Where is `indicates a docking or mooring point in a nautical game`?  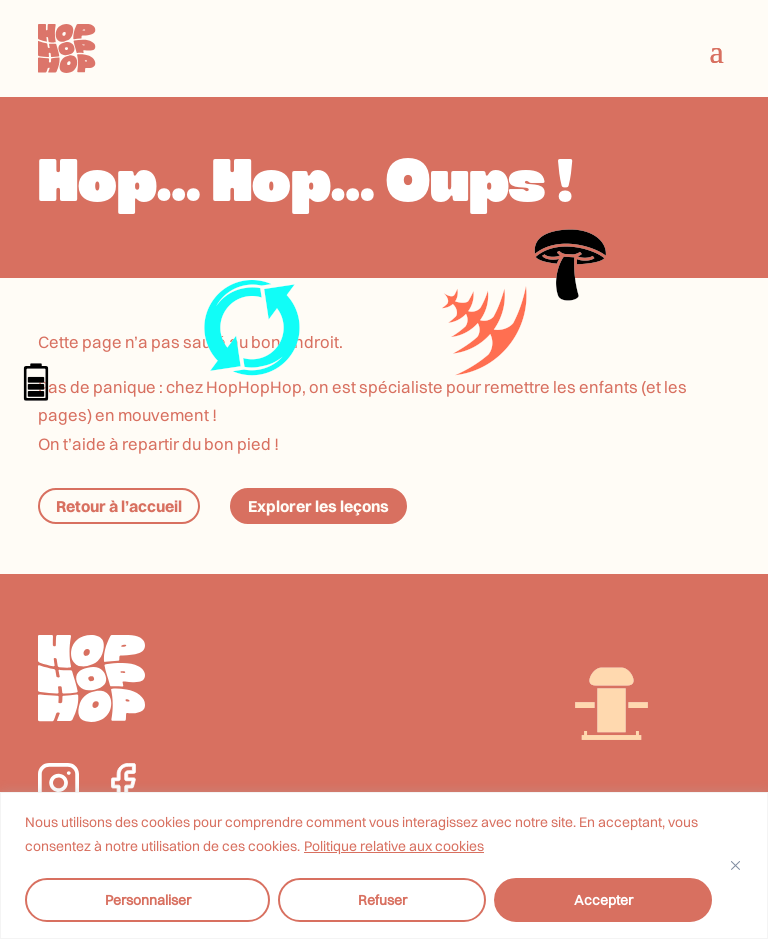 indicates a docking or mooring point in a nautical game is located at coordinates (611, 702).